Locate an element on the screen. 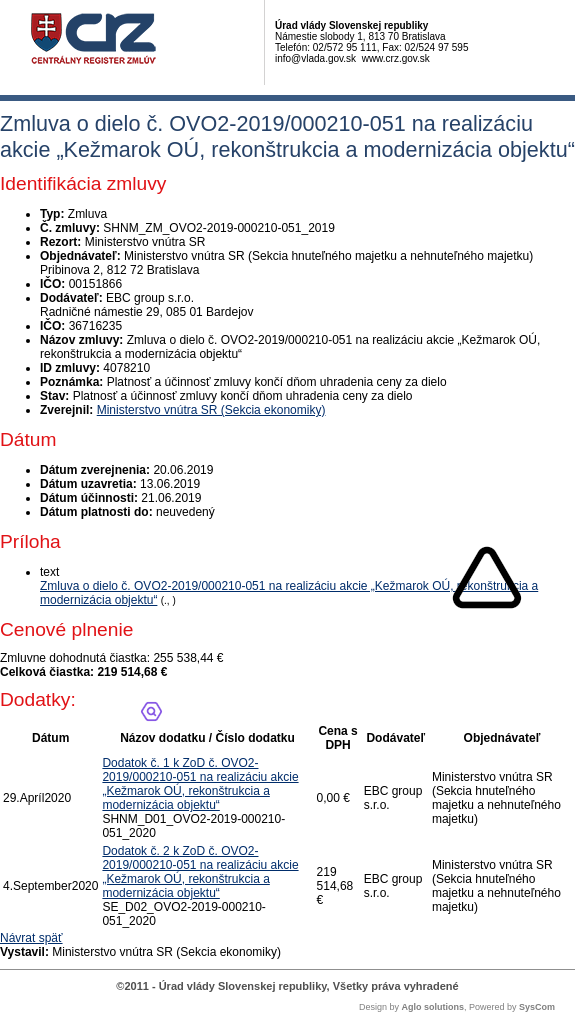 This screenshot has width=575, height=1032. access Google BigQuery data warehouse is located at coordinates (151, 711).